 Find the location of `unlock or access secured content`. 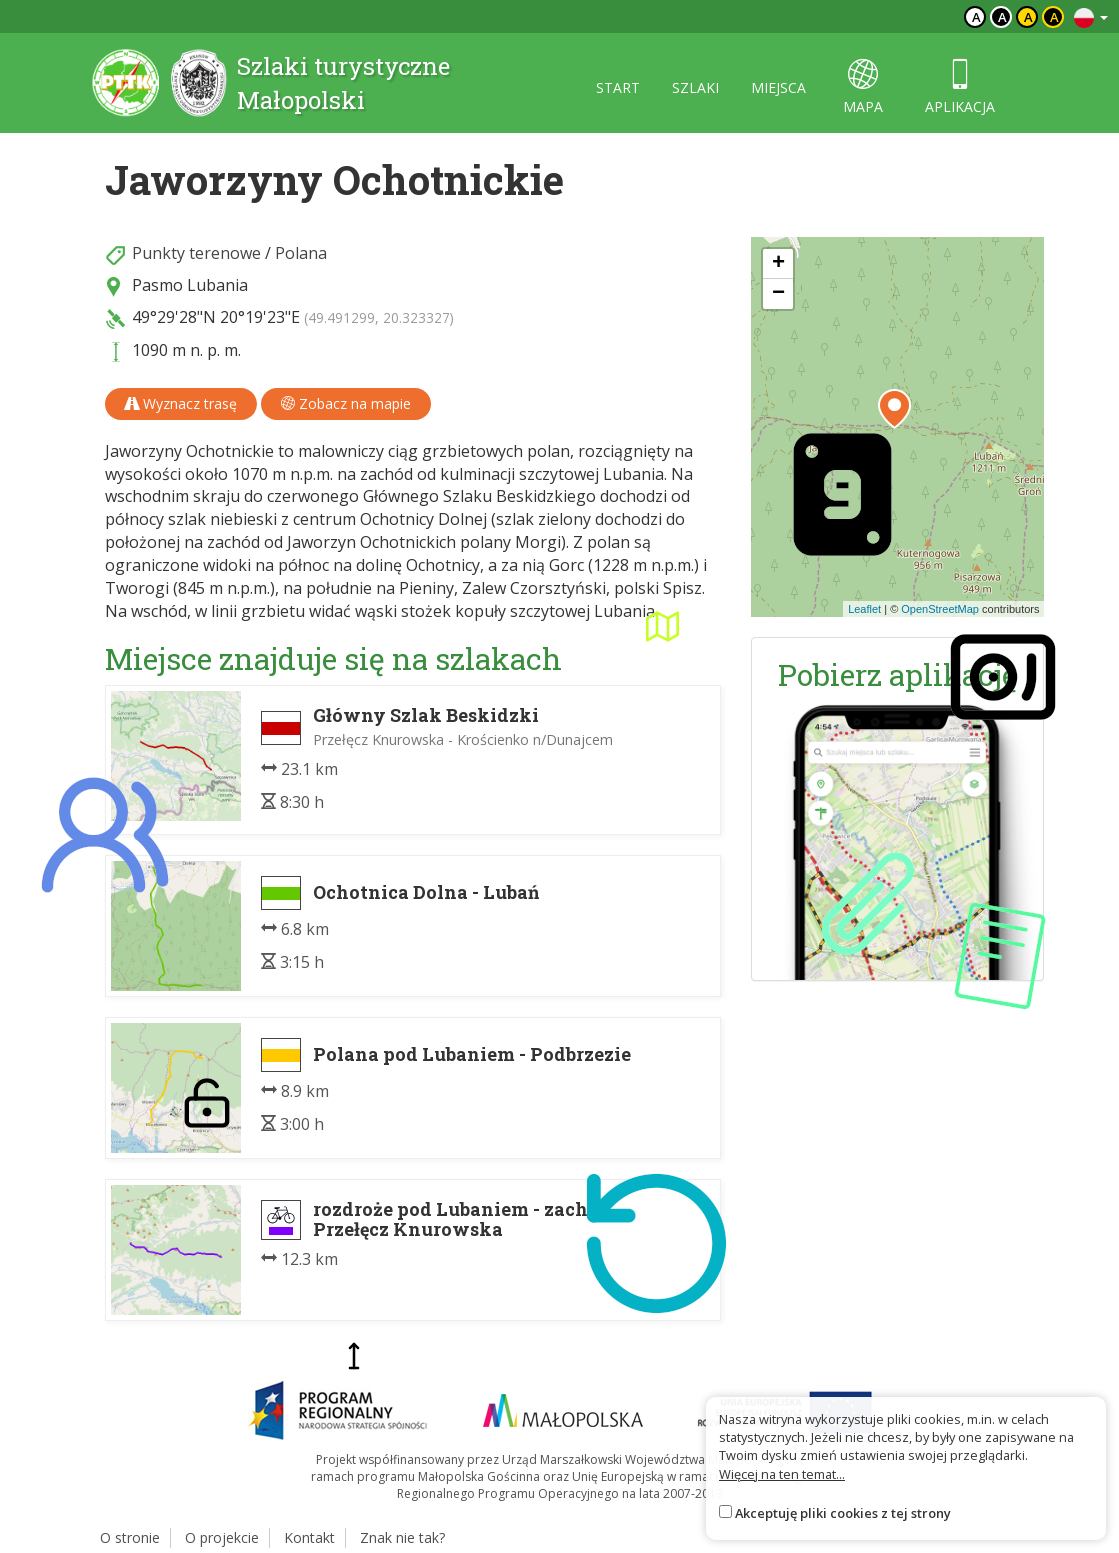

unlock or access secured content is located at coordinates (207, 1103).